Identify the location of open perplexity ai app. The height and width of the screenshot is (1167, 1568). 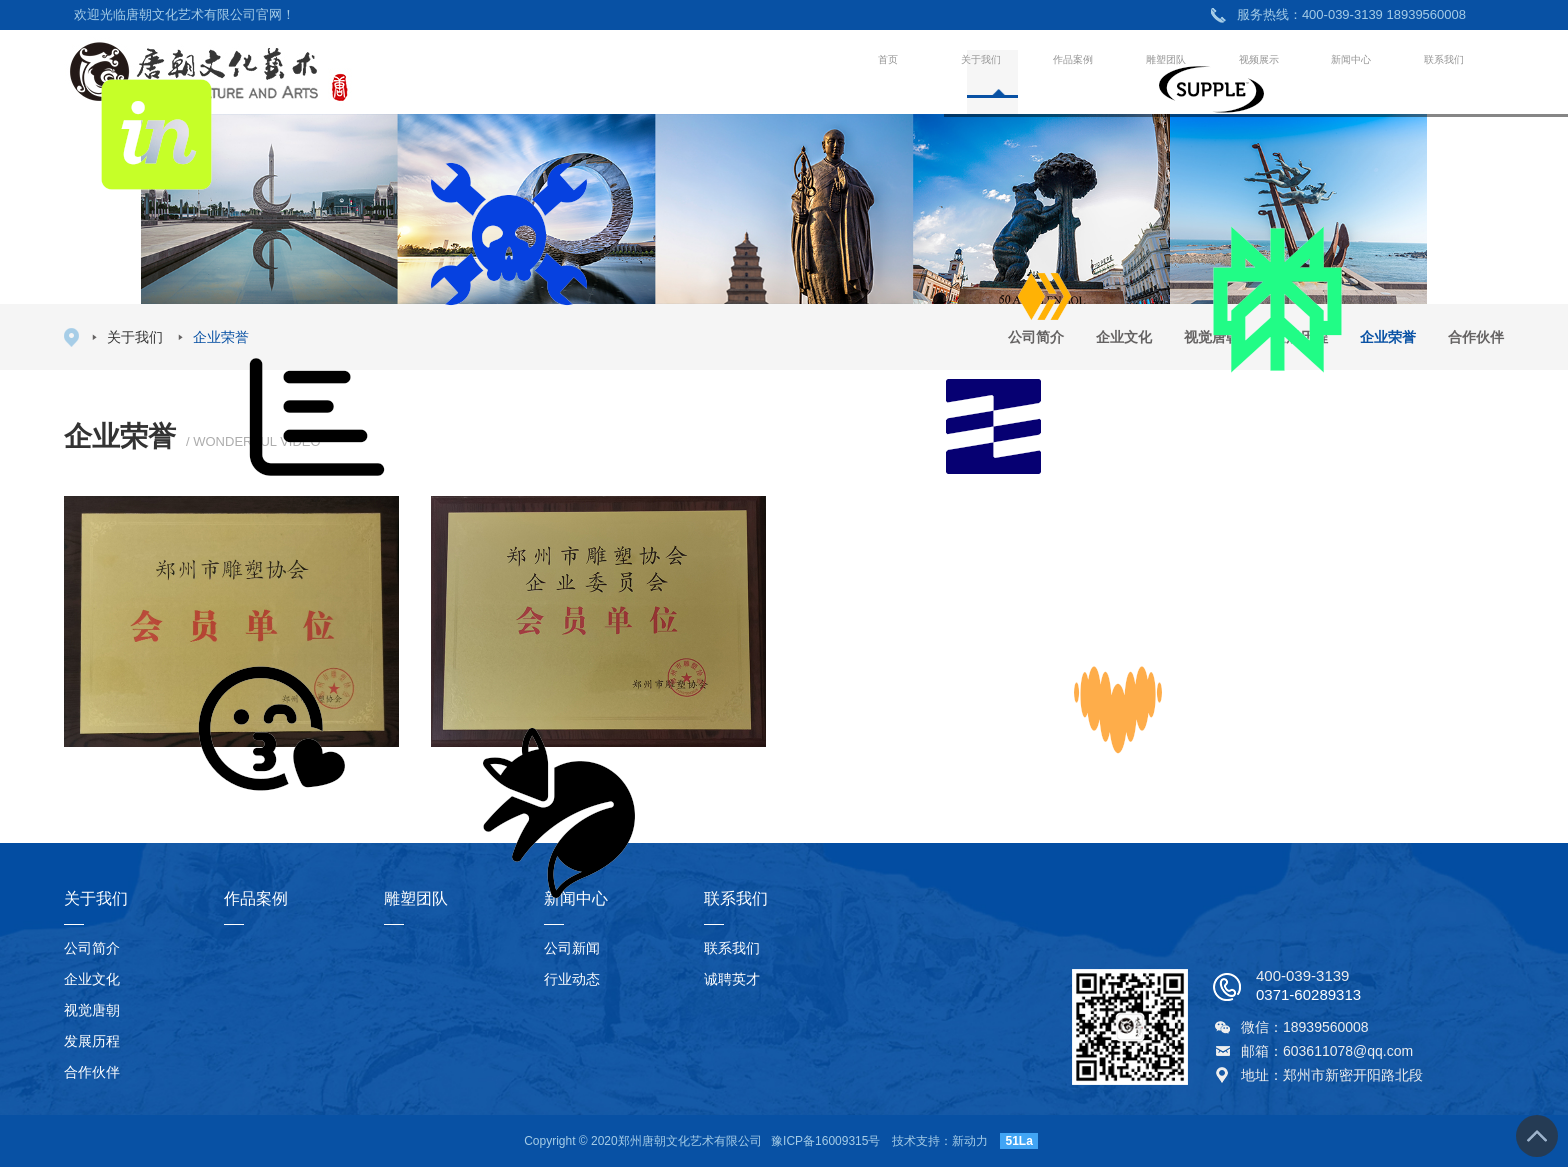
(1277, 299).